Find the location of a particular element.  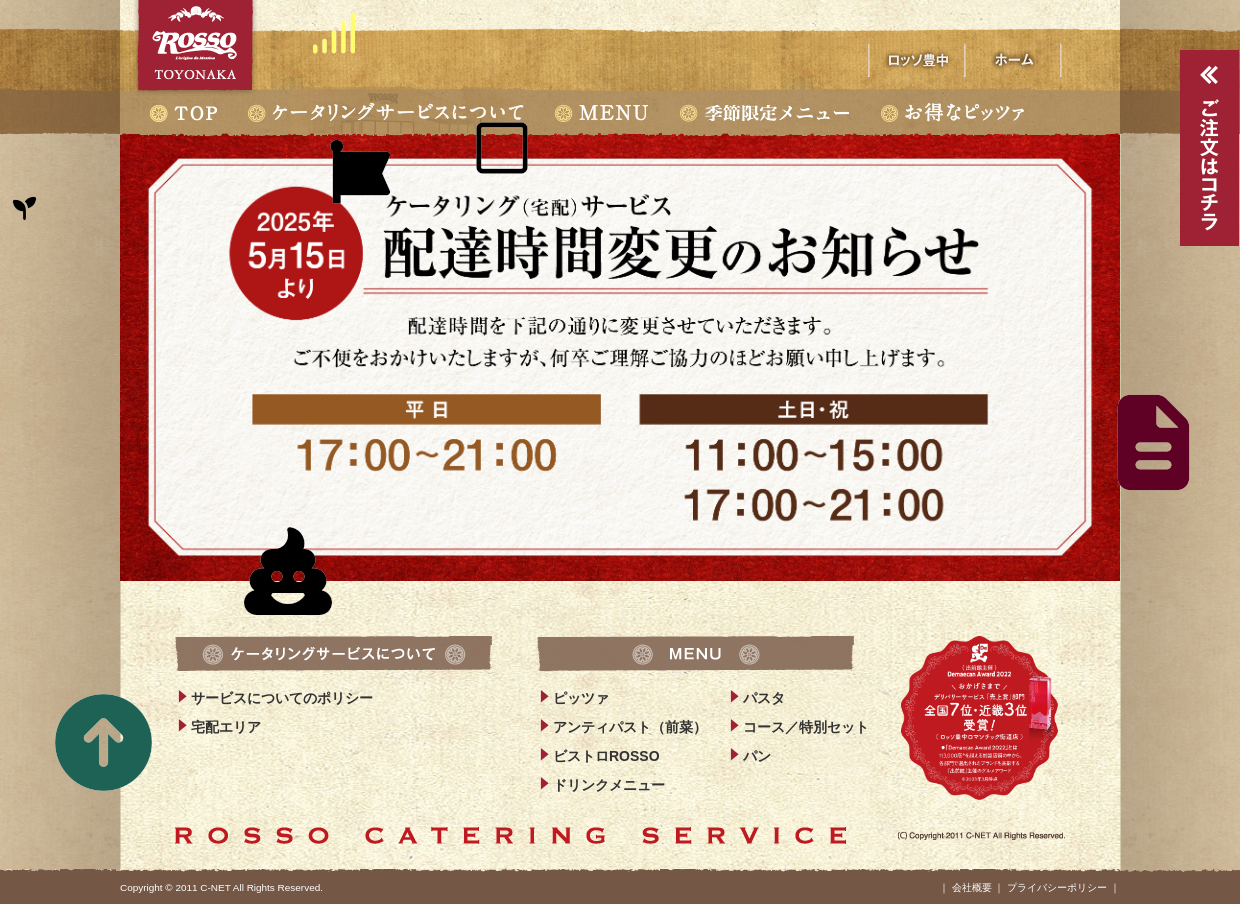

upload a file or content is located at coordinates (103, 742).